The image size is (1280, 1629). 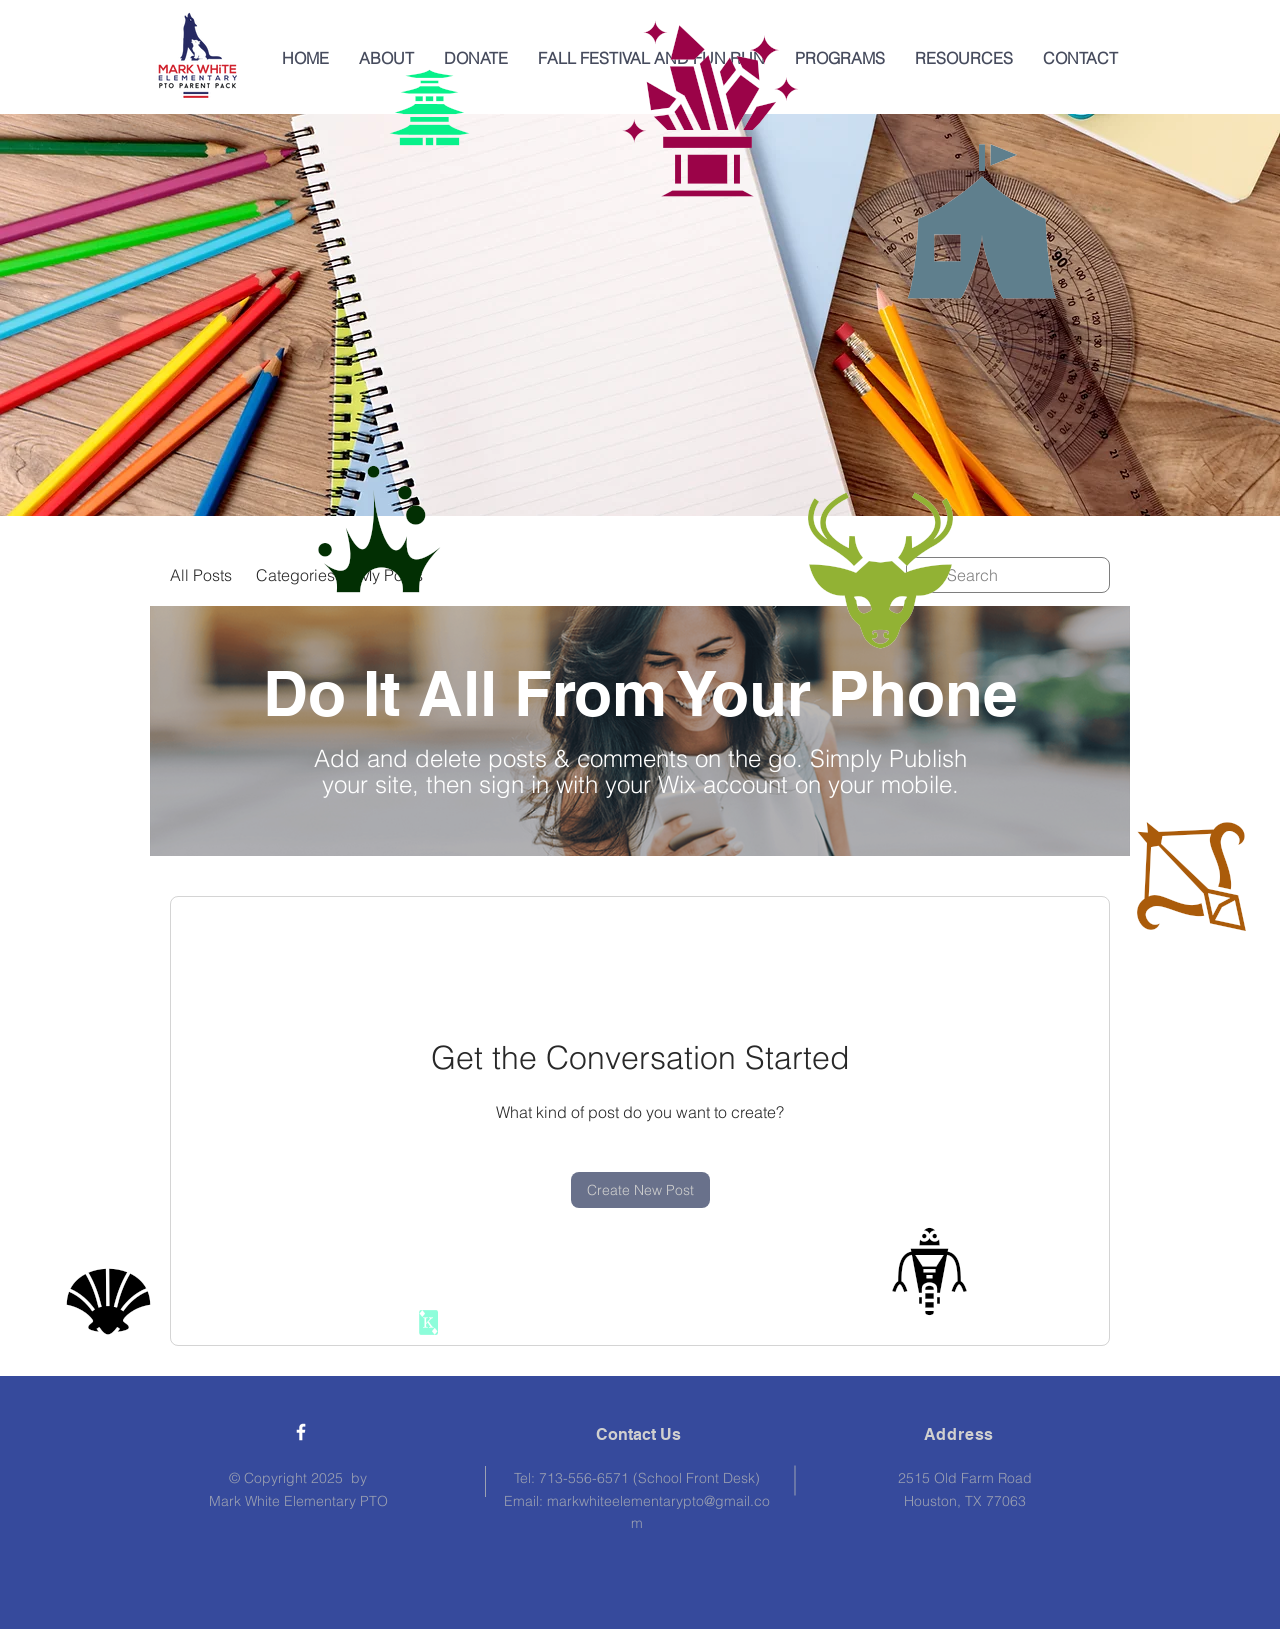 What do you see at coordinates (429, 107) in the screenshot?
I see `view asian temple or landmark location` at bounding box center [429, 107].